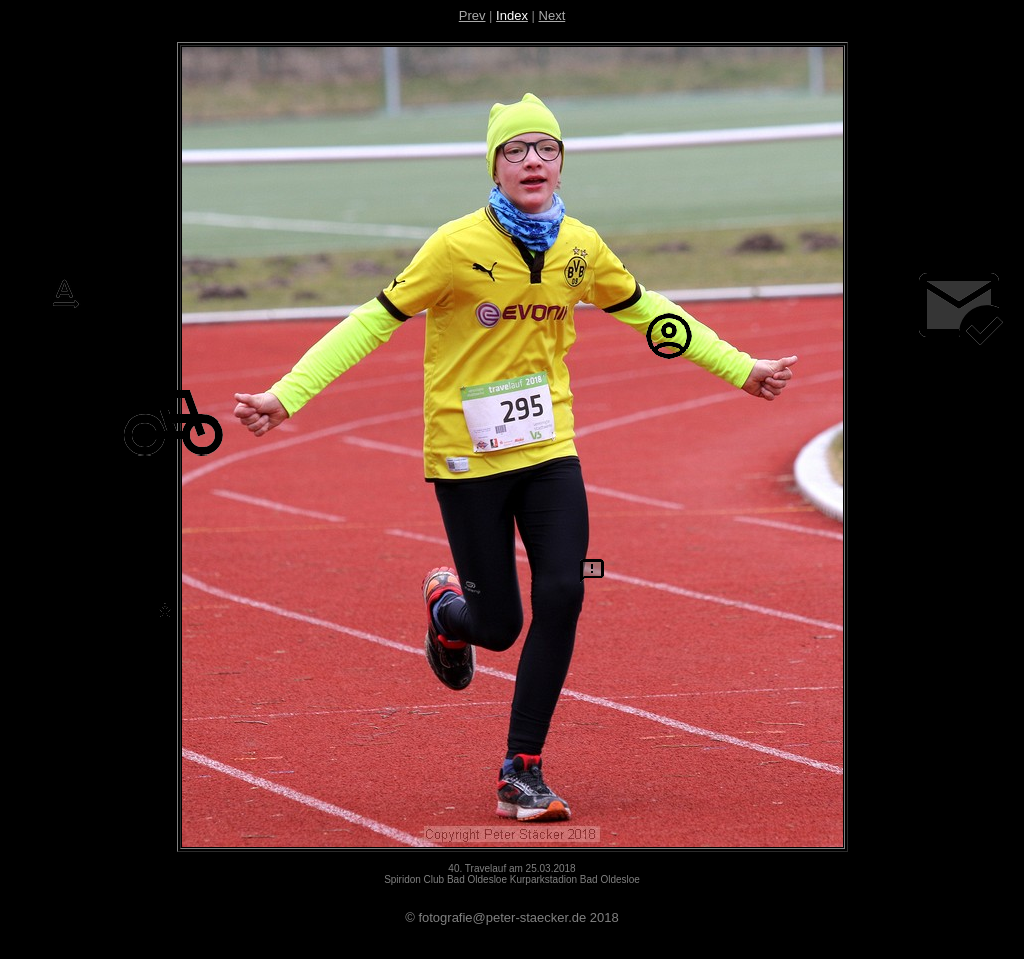 The width and height of the screenshot is (1024, 959). What do you see at coordinates (173, 422) in the screenshot?
I see `access bike routes or cycling directions` at bounding box center [173, 422].